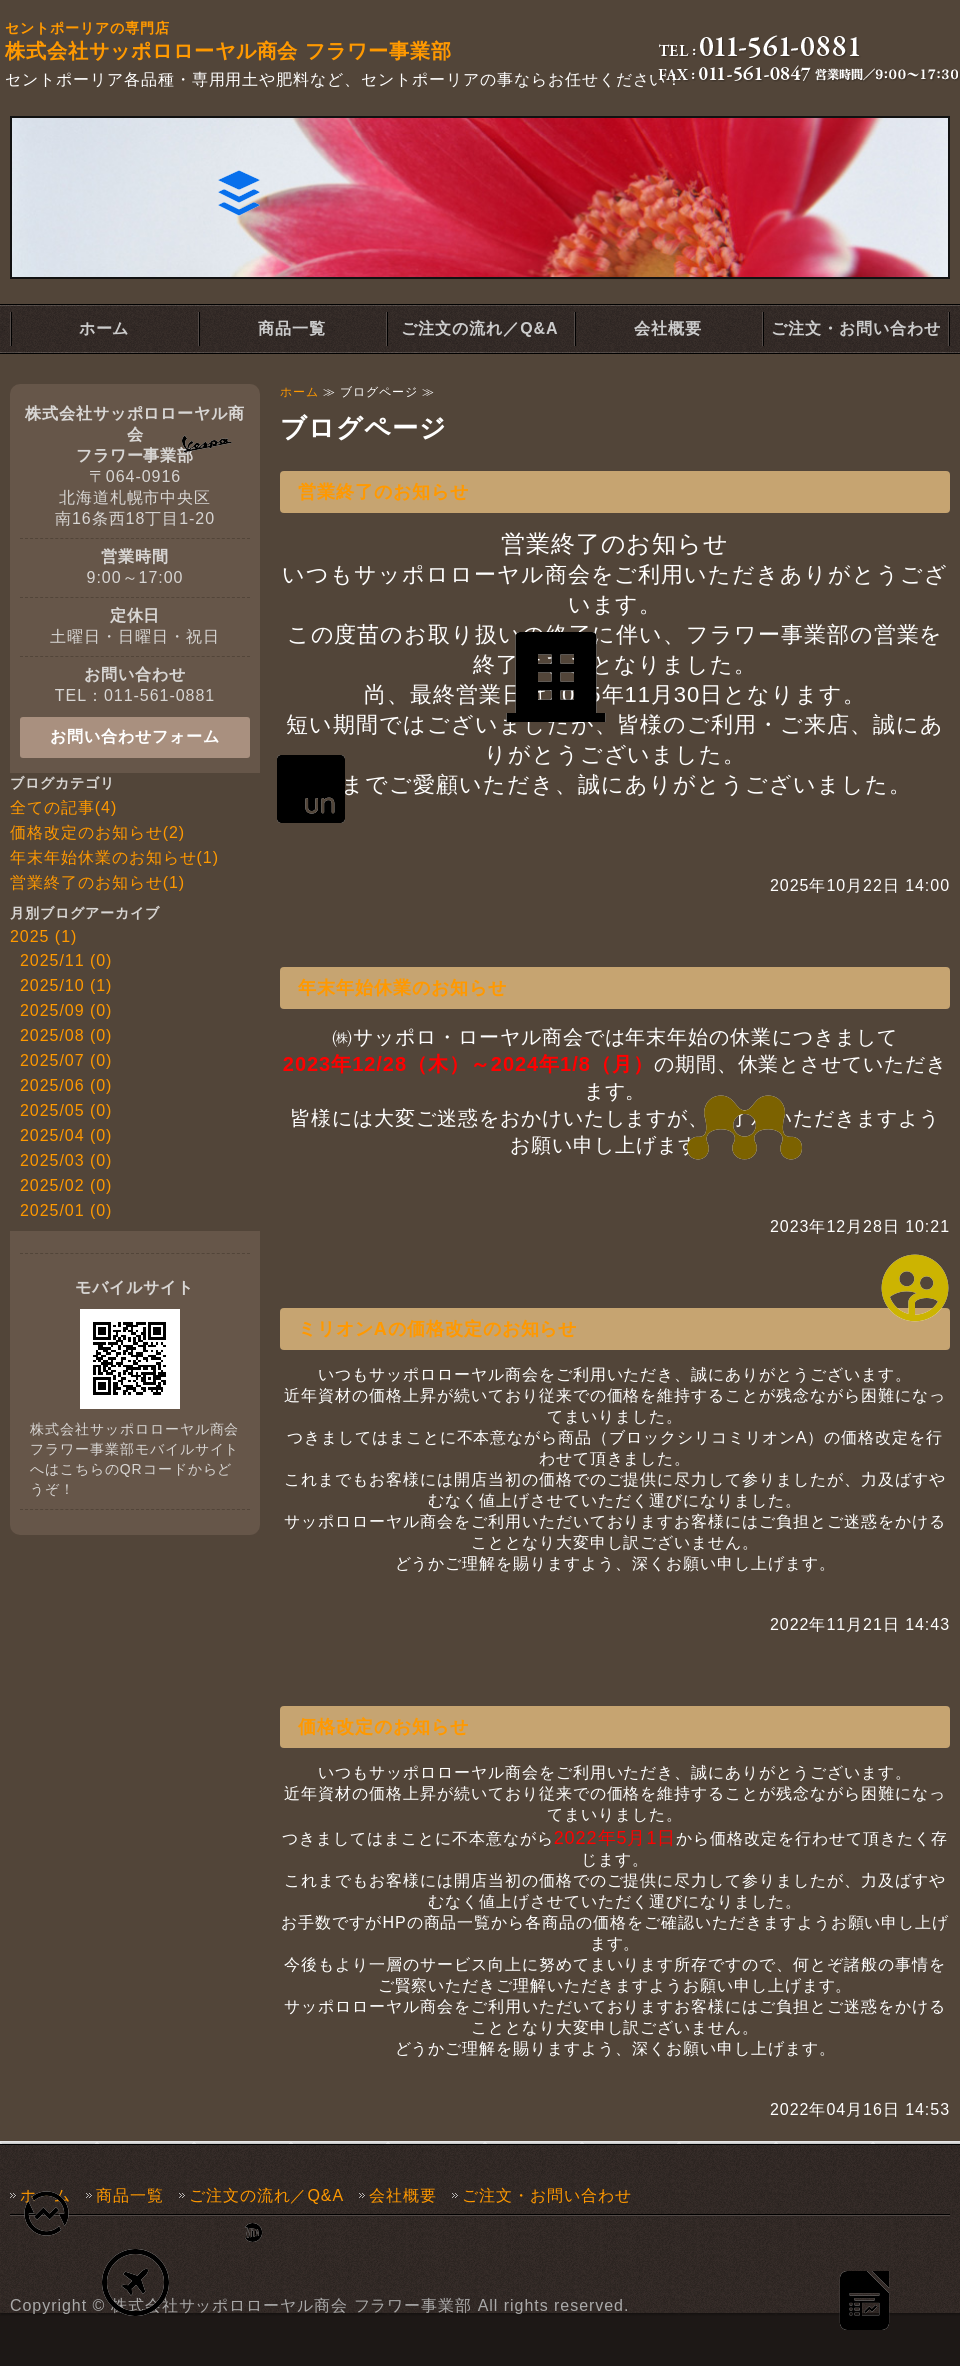 The width and height of the screenshot is (960, 2366). I want to click on view group members or team, so click(915, 1288).